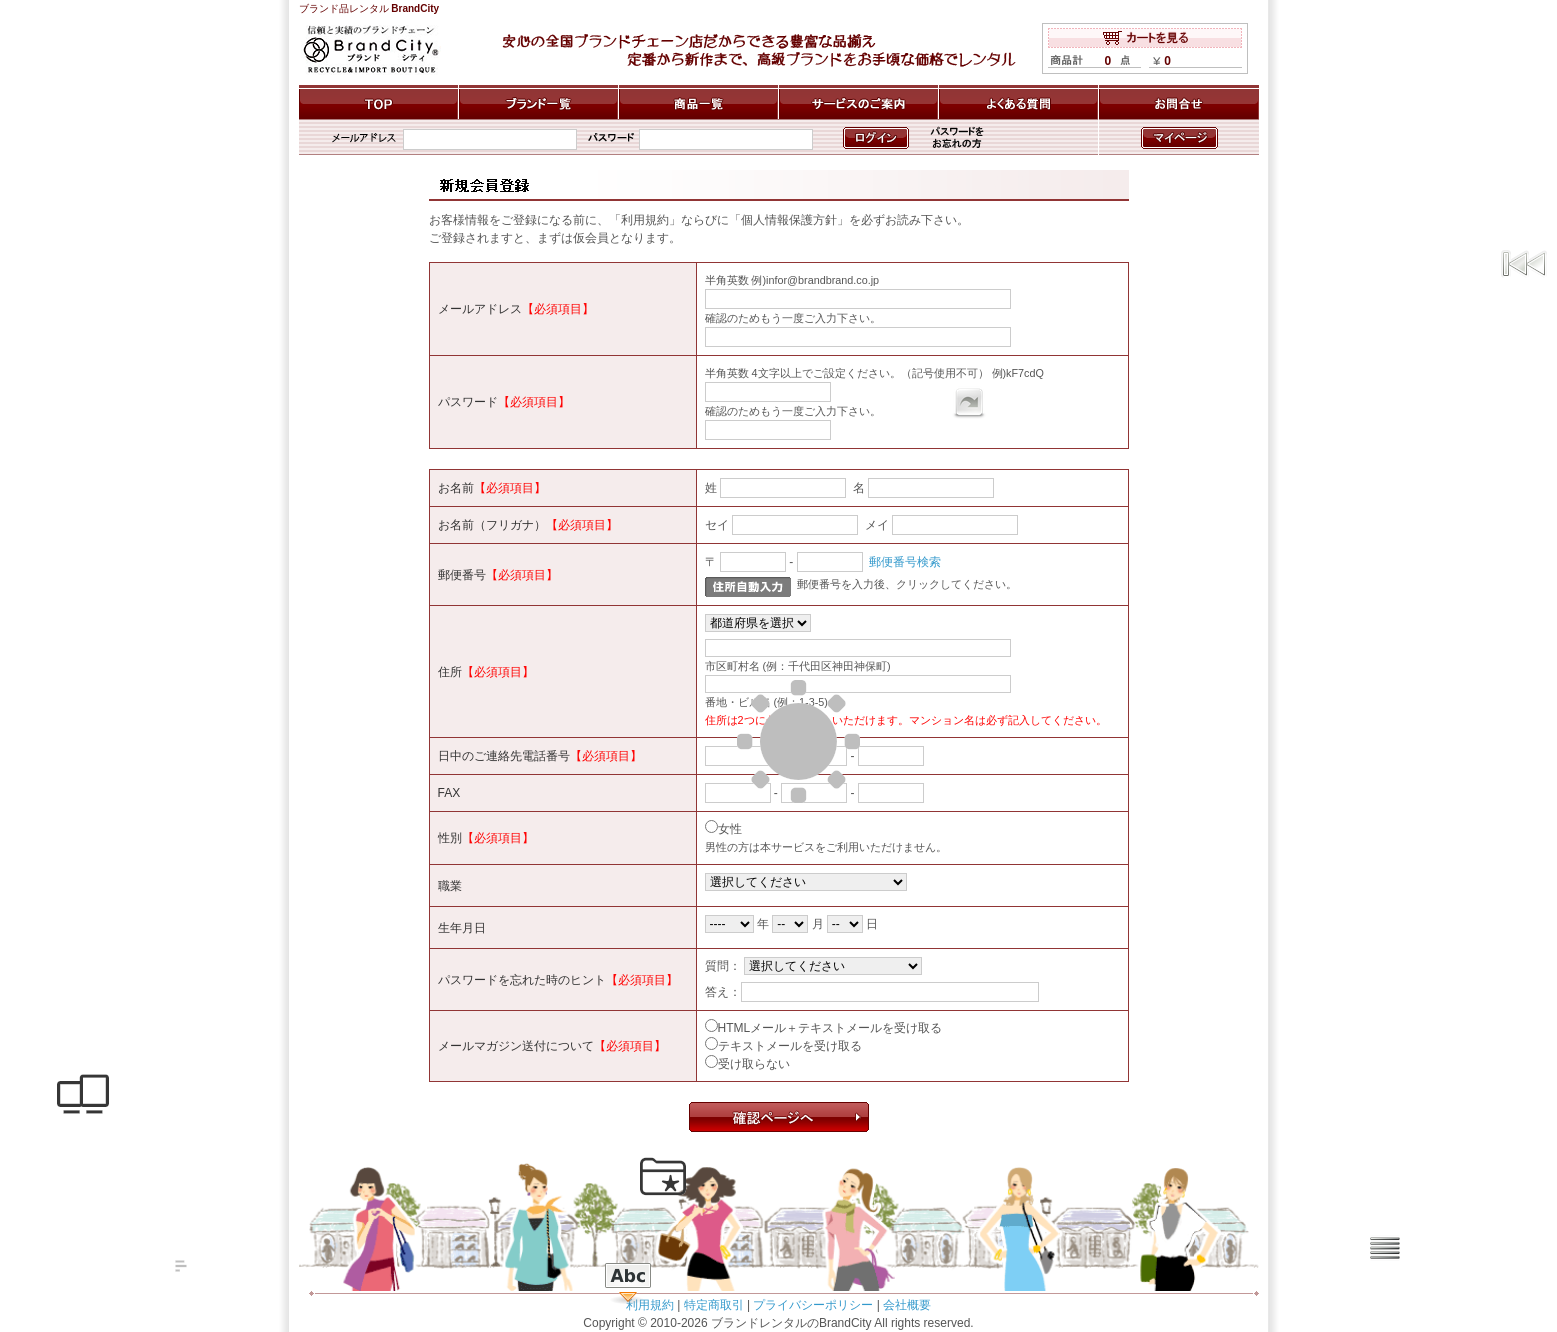 The image size is (1557, 1332). I want to click on display arrangement settings for multiple monitors, so click(83, 1094).